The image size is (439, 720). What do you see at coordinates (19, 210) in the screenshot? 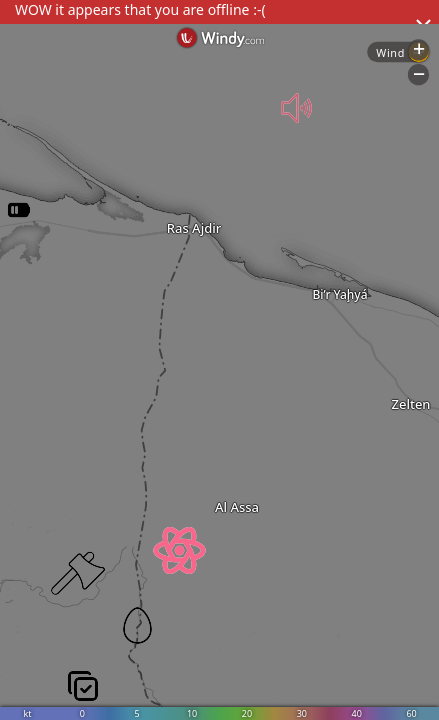
I see `indicates battery level at approximately 50% charge` at bounding box center [19, 210].